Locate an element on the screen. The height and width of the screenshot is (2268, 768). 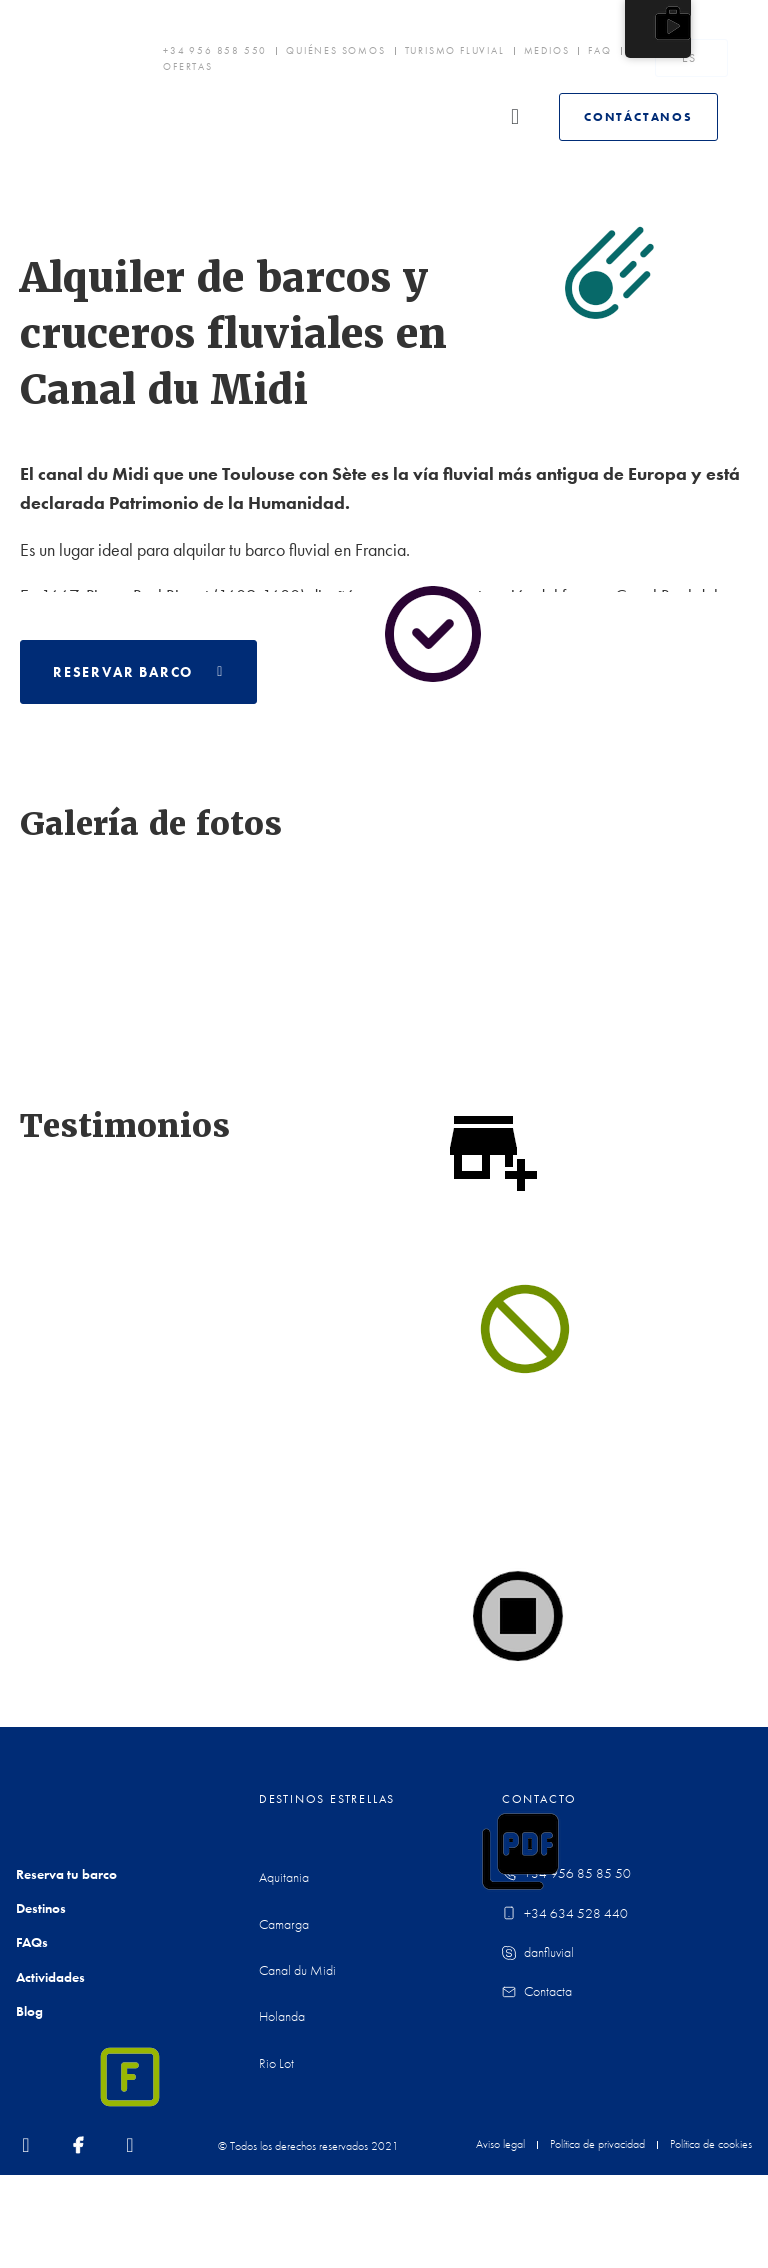
add a new business location is located at coordinates (493, 1147).